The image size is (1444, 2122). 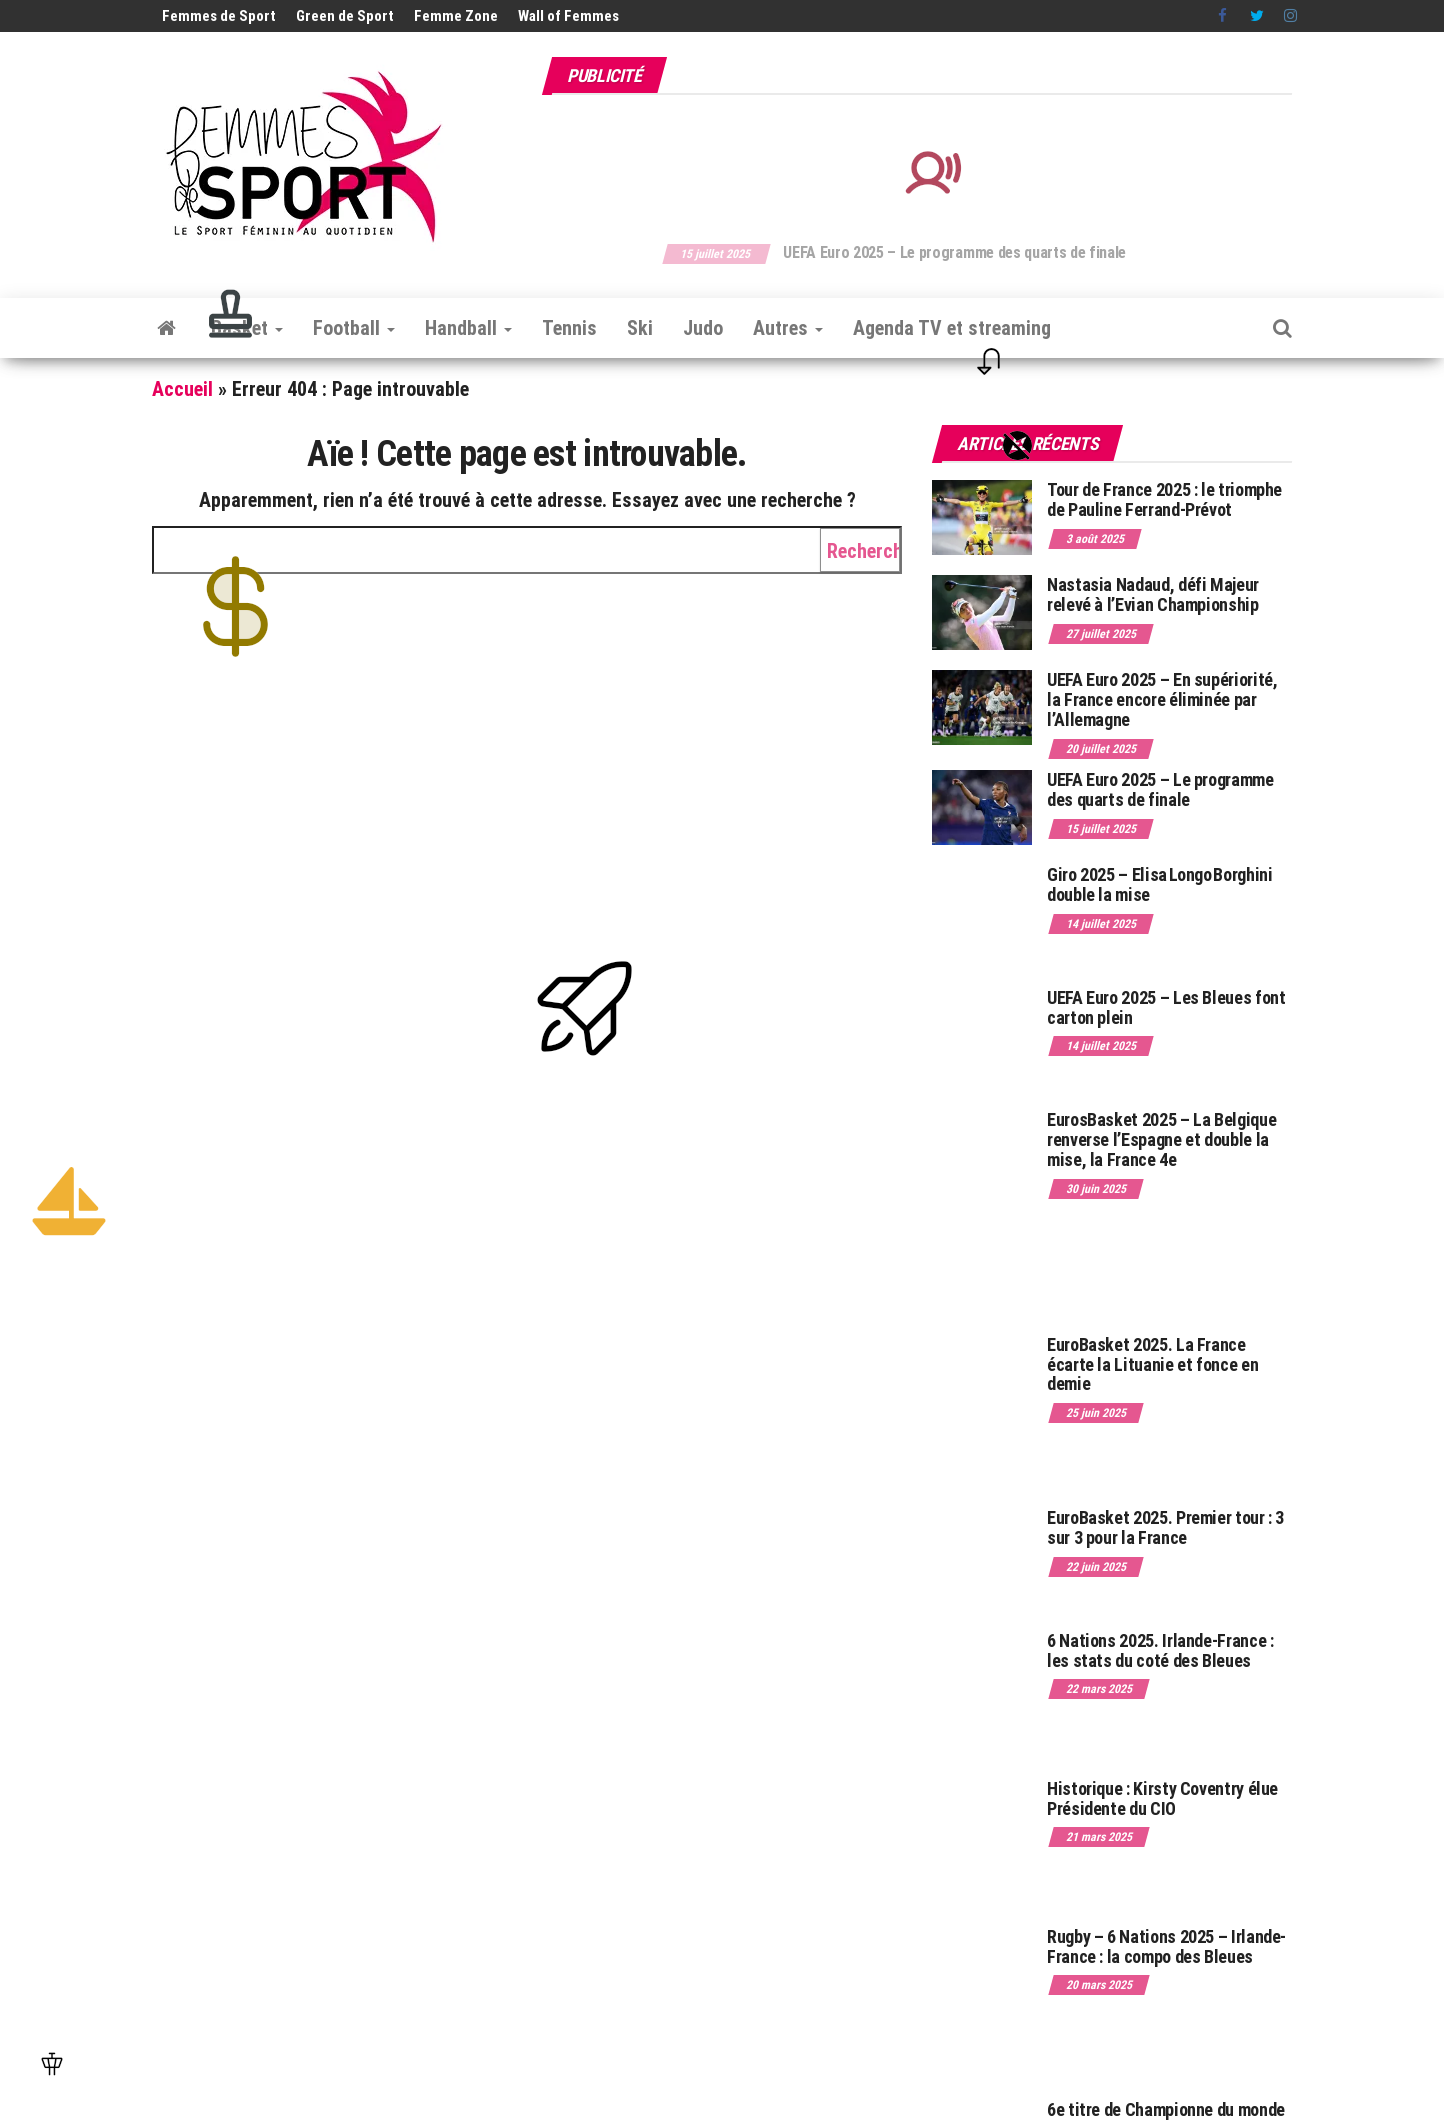 I want to click on view pricing or payment options, so click(x=235, y=606).